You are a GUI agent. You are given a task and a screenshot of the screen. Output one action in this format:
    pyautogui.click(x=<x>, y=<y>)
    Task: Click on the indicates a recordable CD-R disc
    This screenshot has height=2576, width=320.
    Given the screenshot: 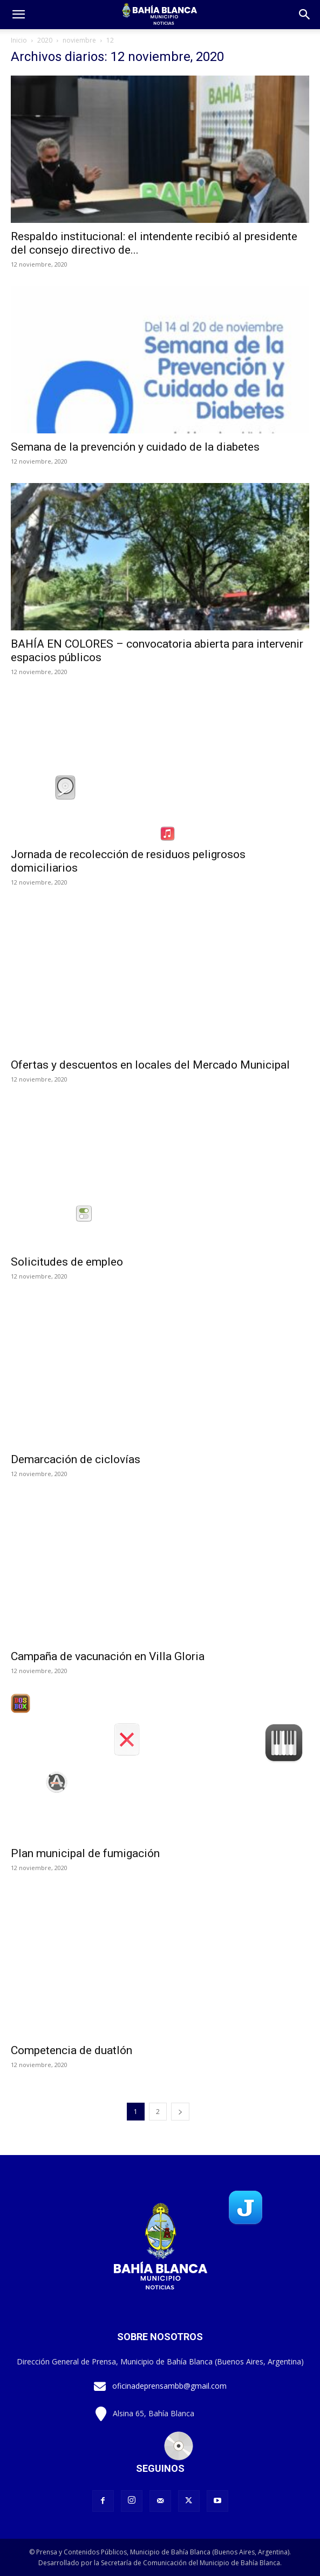 What is the action you would take?
    pyautogui.click(x=179, y=2446)
    